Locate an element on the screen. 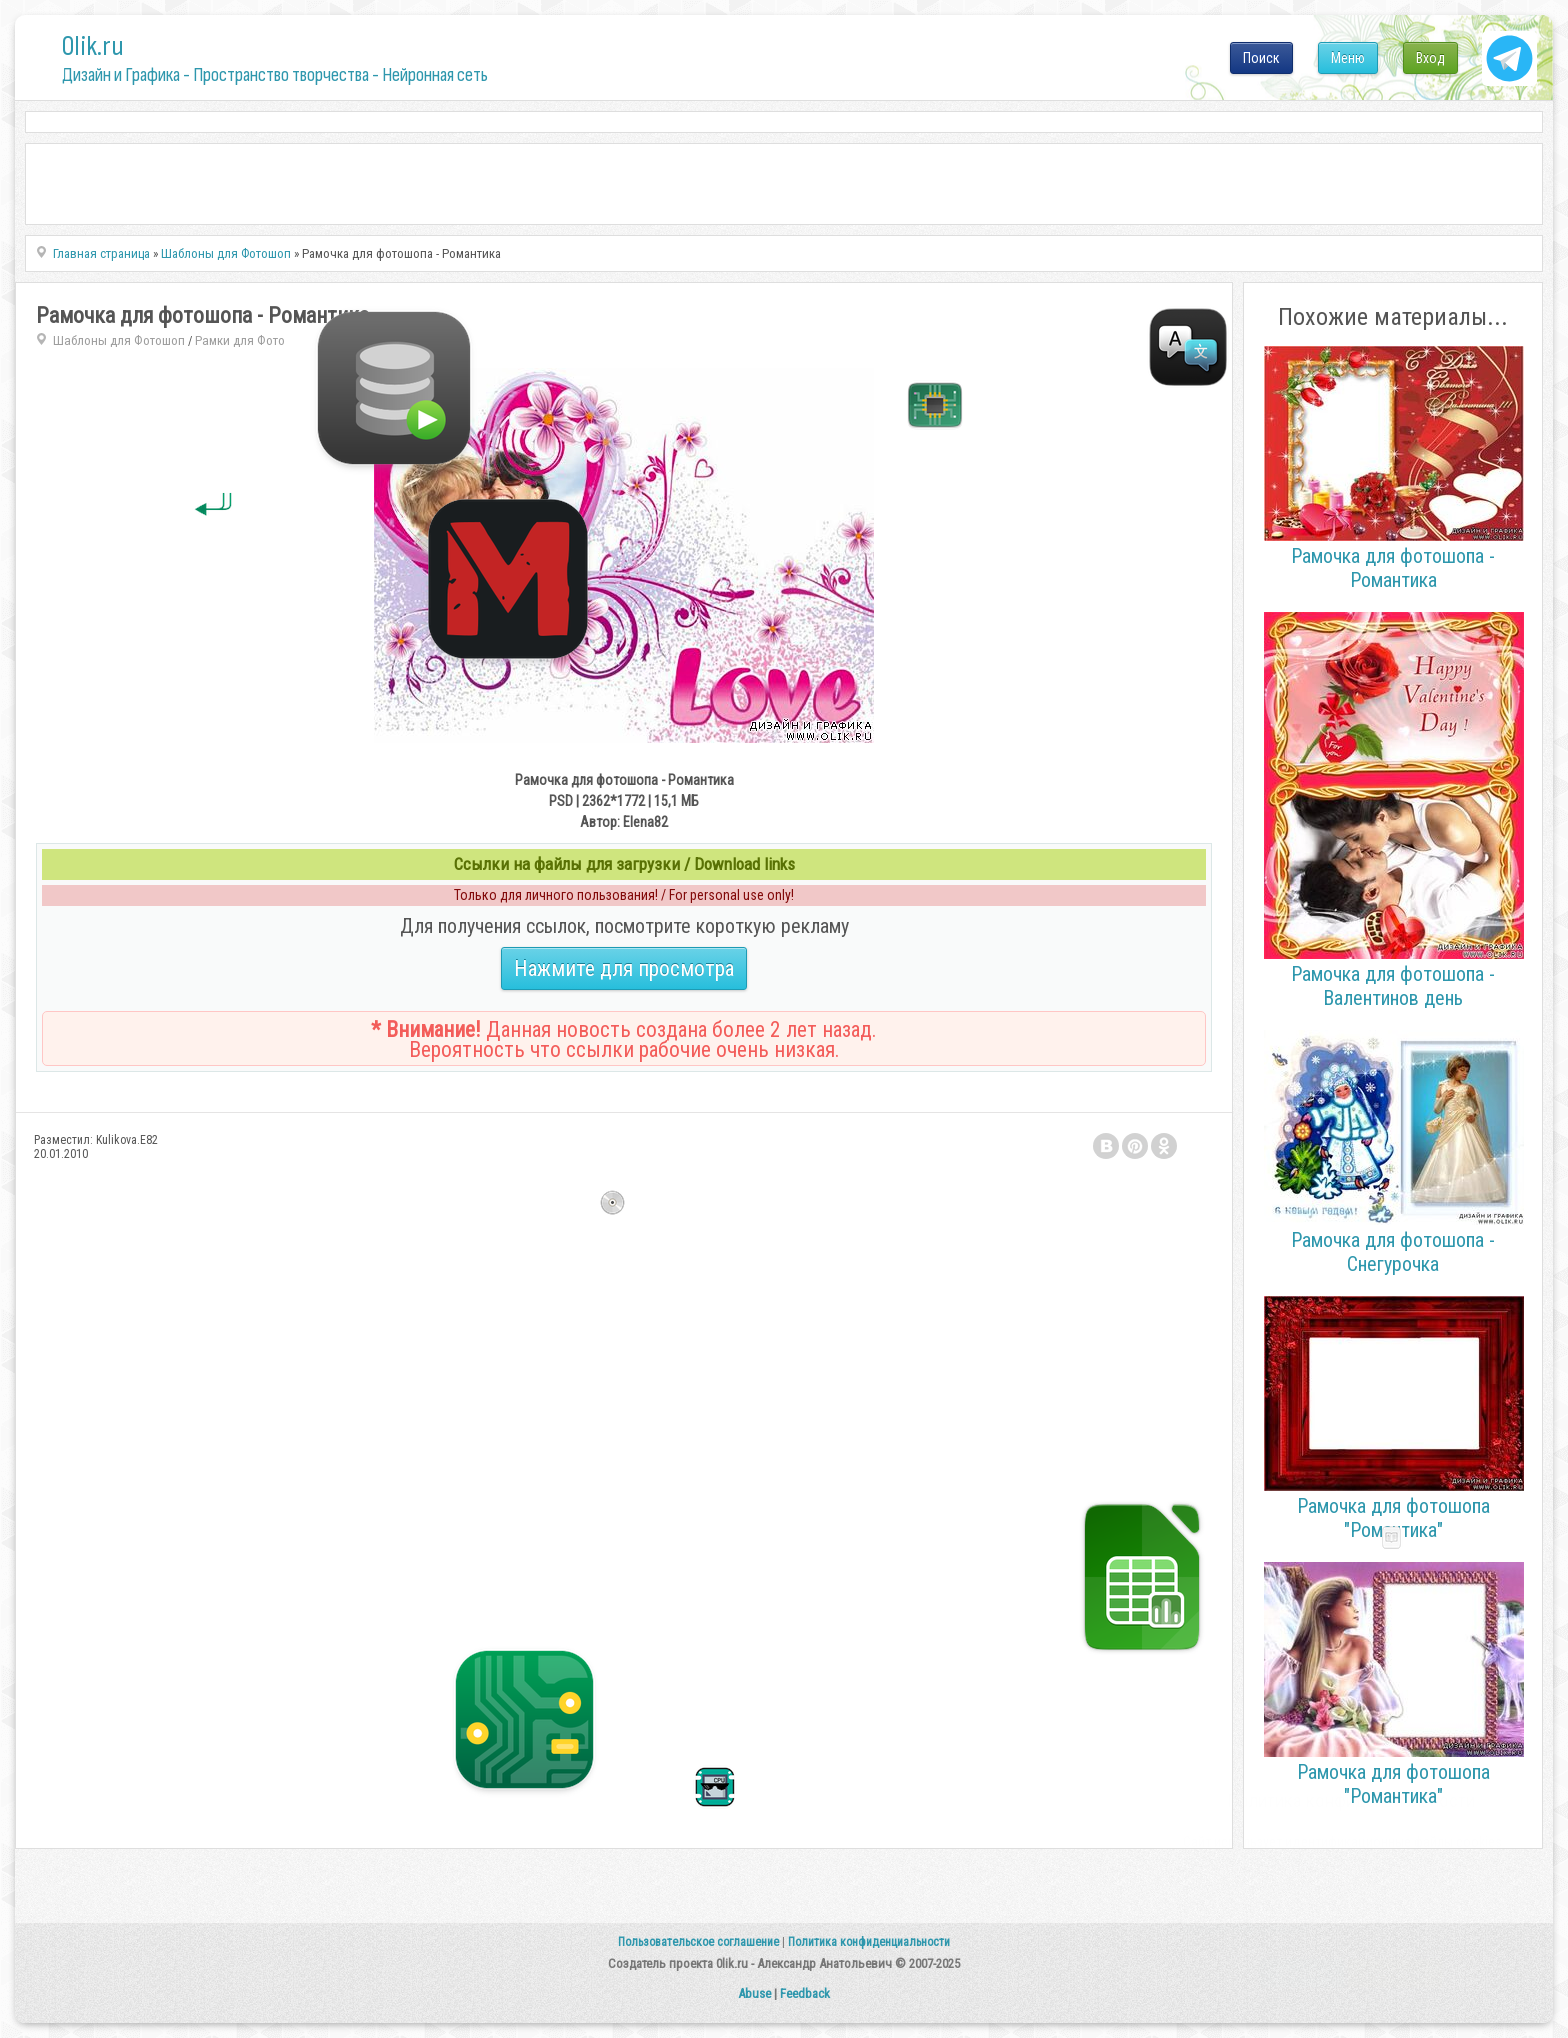  launch Metro 2033 game is located at coordinates (508, 579).